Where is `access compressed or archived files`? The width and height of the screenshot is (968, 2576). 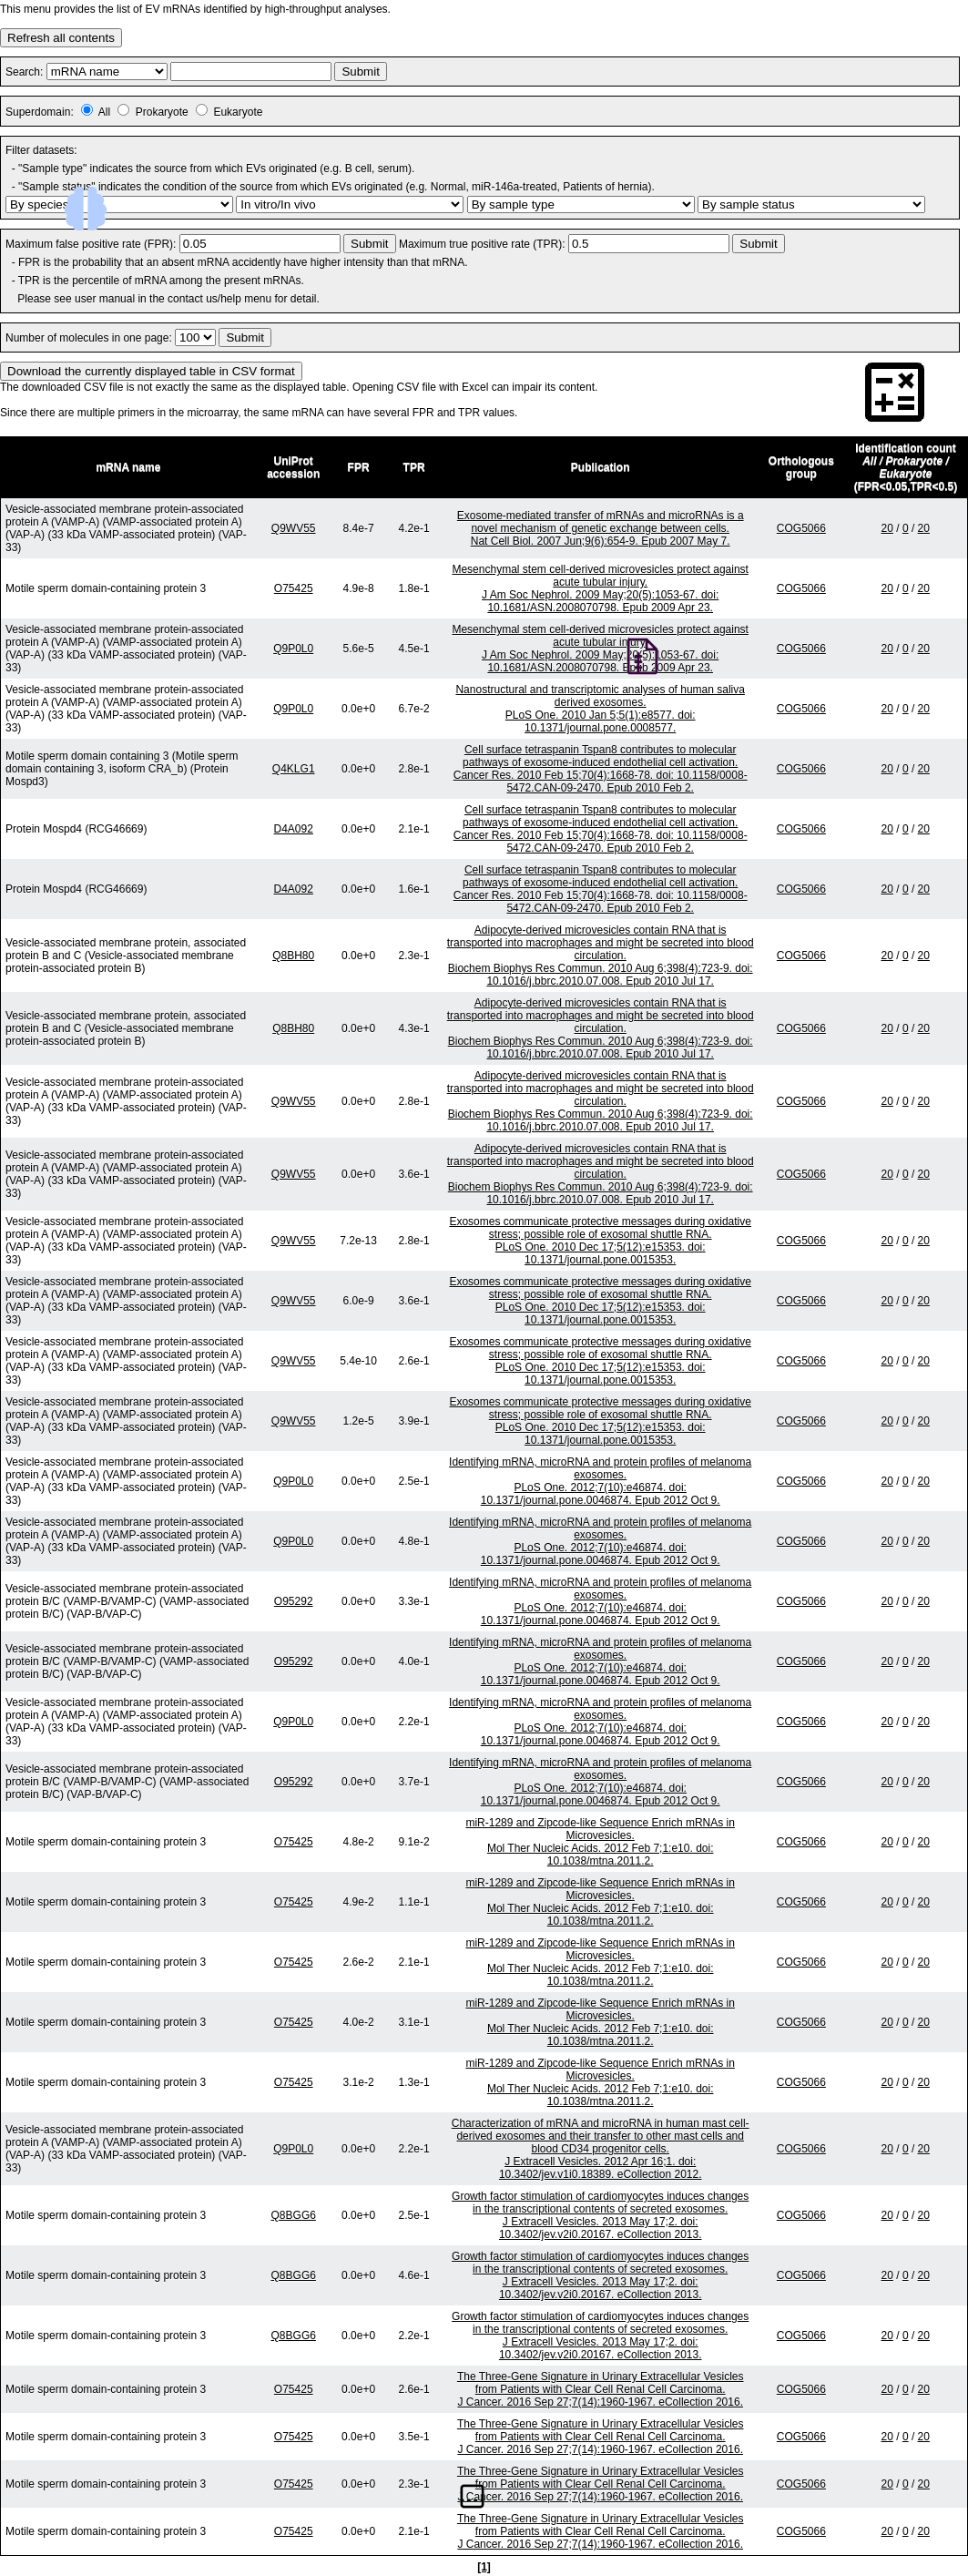
access compressed or archived files is located at coordinates (642, 656).